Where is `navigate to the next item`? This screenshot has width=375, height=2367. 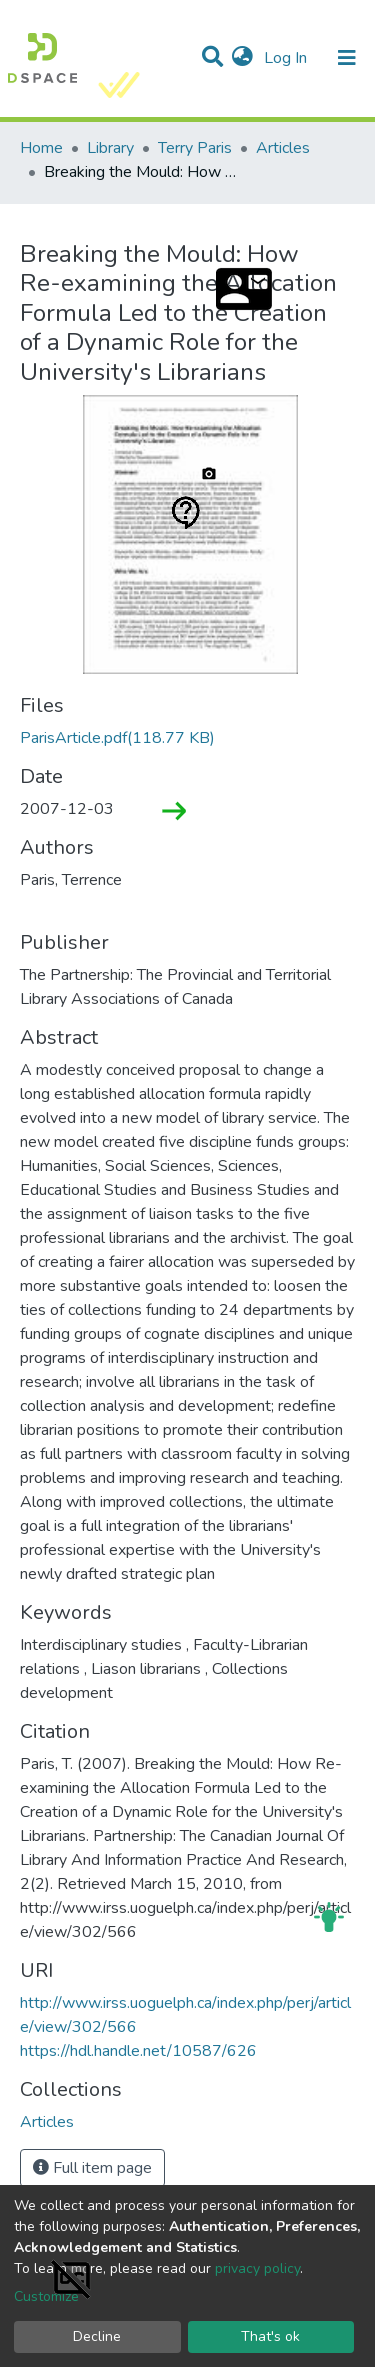
navigate to the next item is located at coordinates (175, 811).